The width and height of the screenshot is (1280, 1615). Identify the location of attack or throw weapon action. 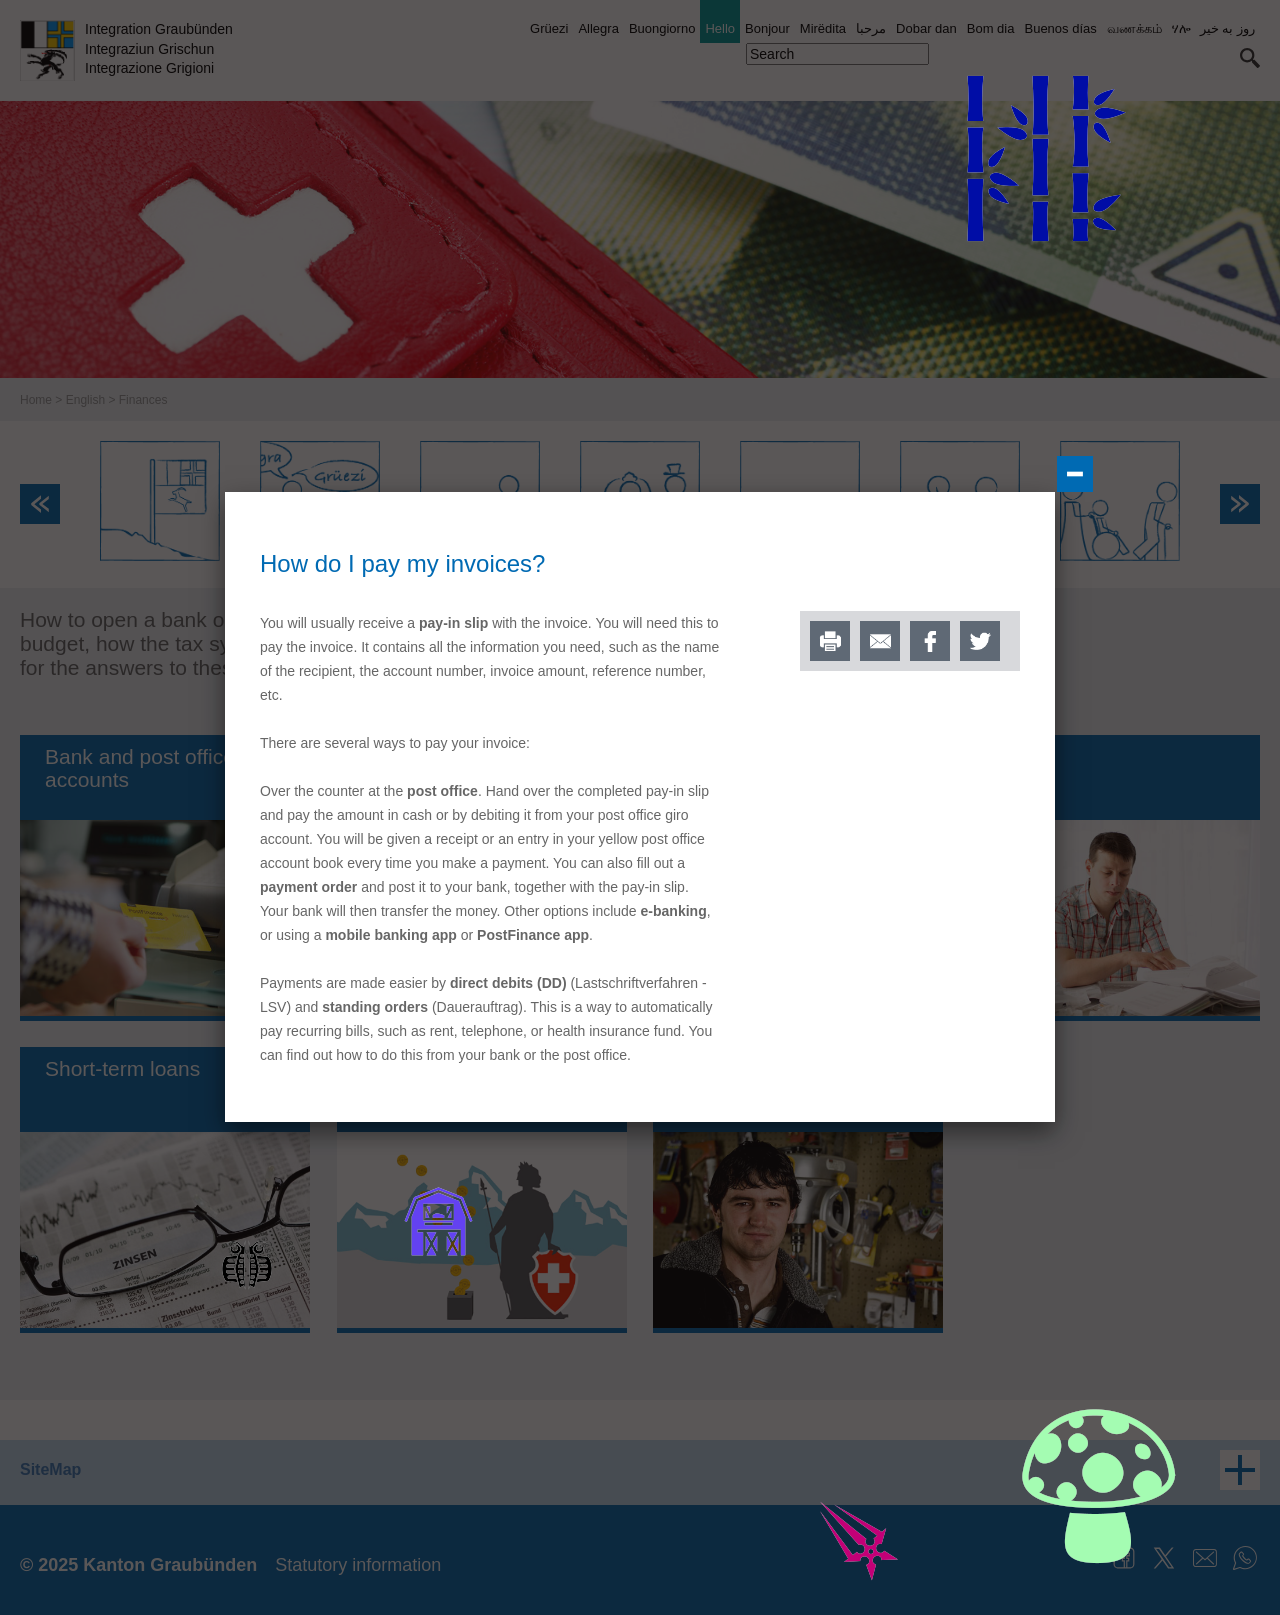
(859, 1541).